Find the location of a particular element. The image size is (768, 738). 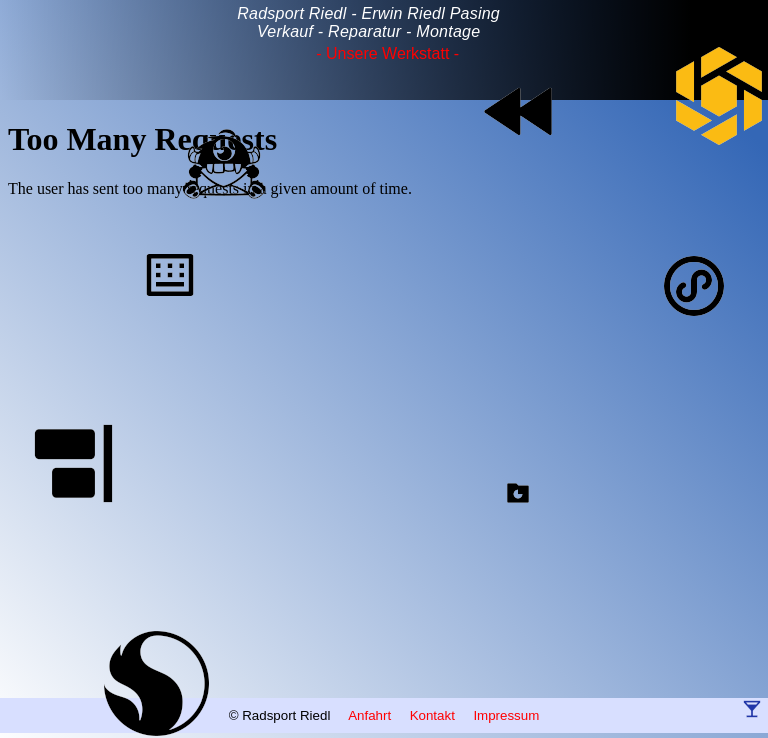

open folder containing charts or analytics is located at coordinates (518, 493).